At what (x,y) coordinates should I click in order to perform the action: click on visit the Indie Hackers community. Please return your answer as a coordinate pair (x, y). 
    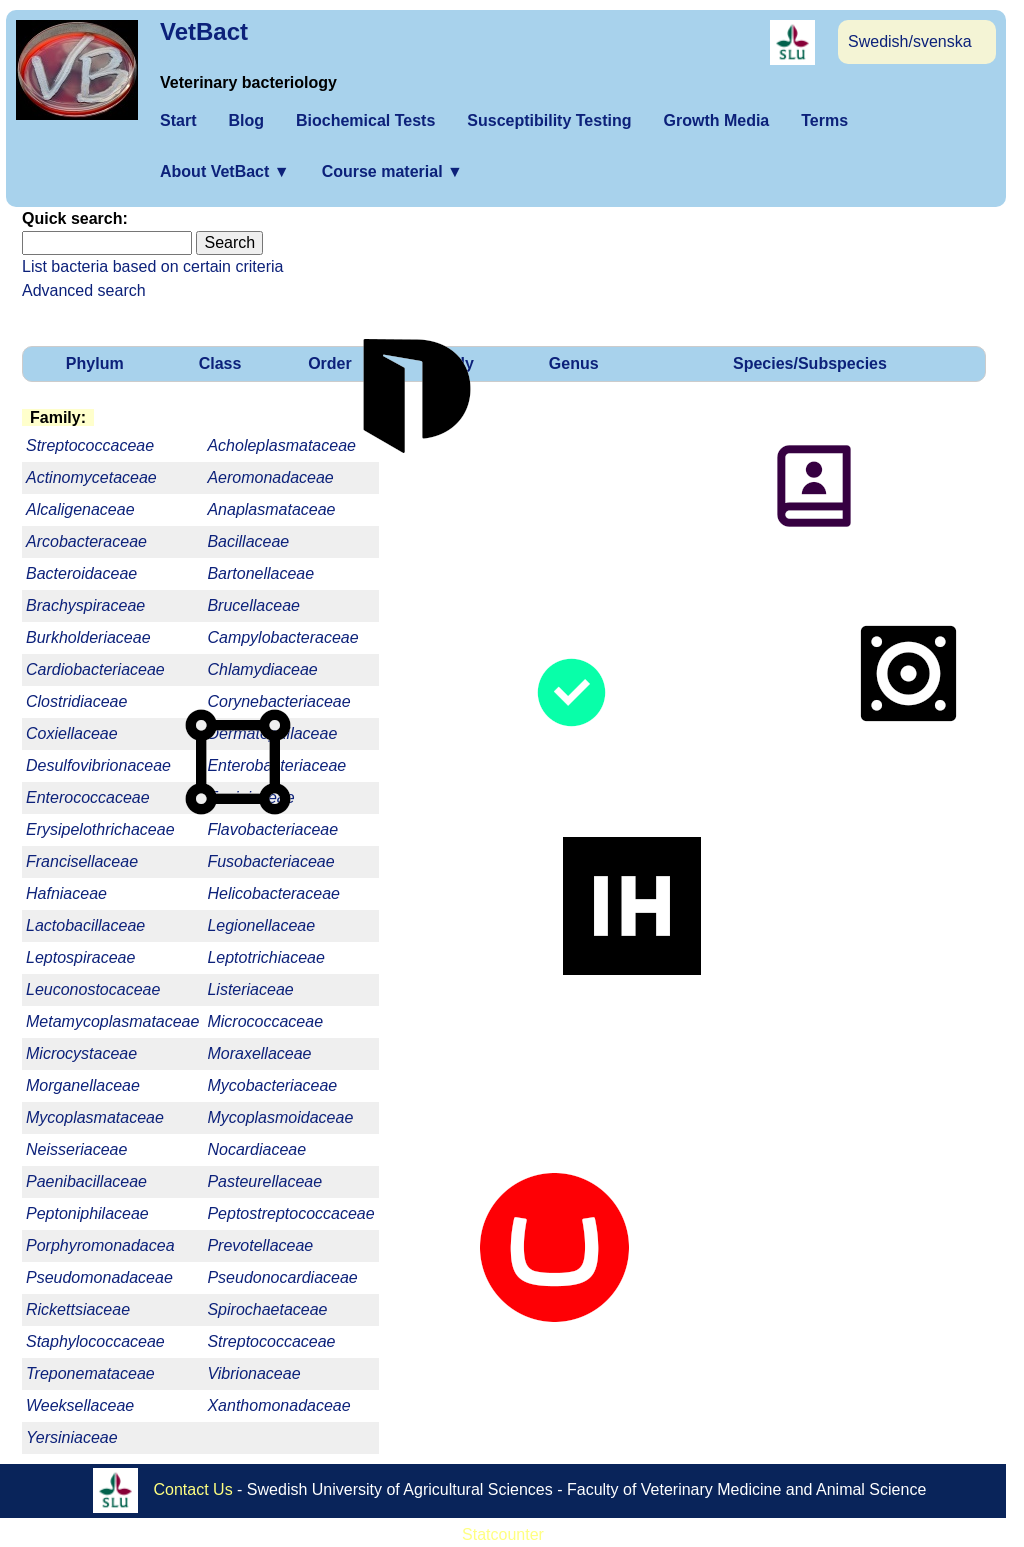
    Looking at the image, I should click on (632, 906).